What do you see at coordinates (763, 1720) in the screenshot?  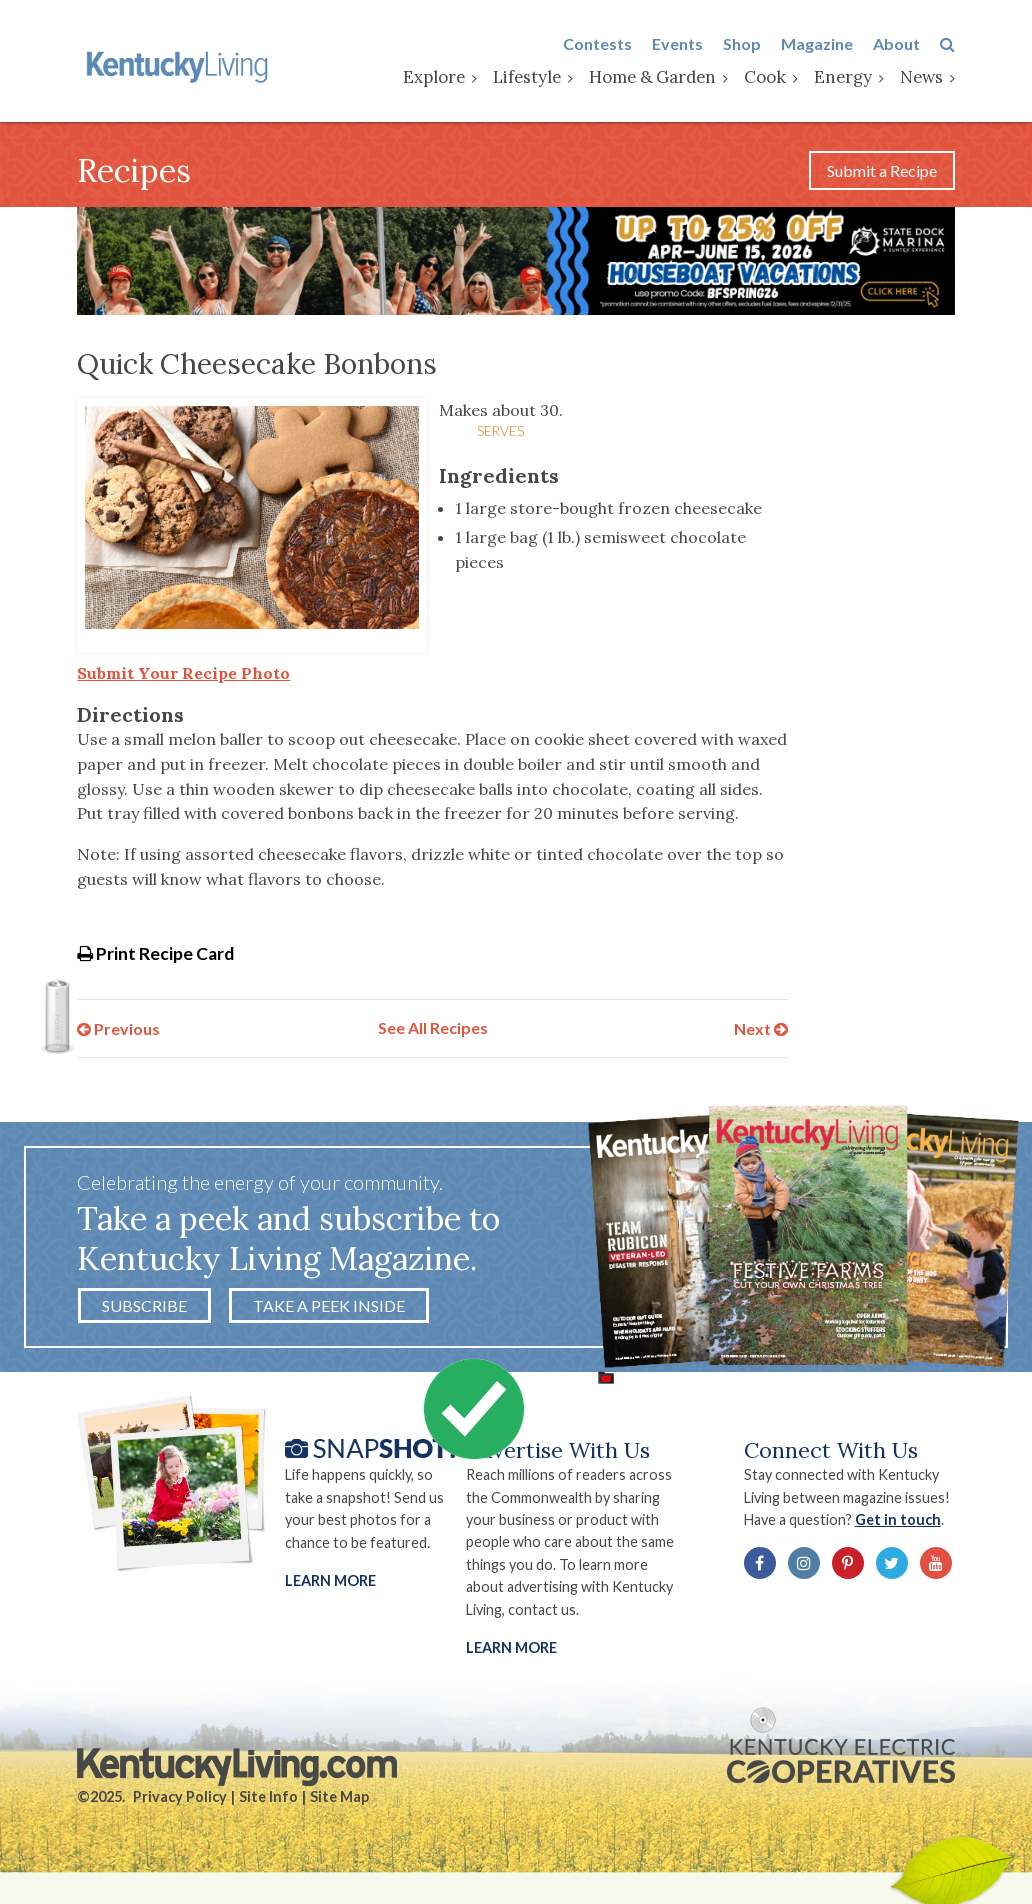 I see `indicates a rewritable CD-RW disc` at bounding box center [763, 1720].